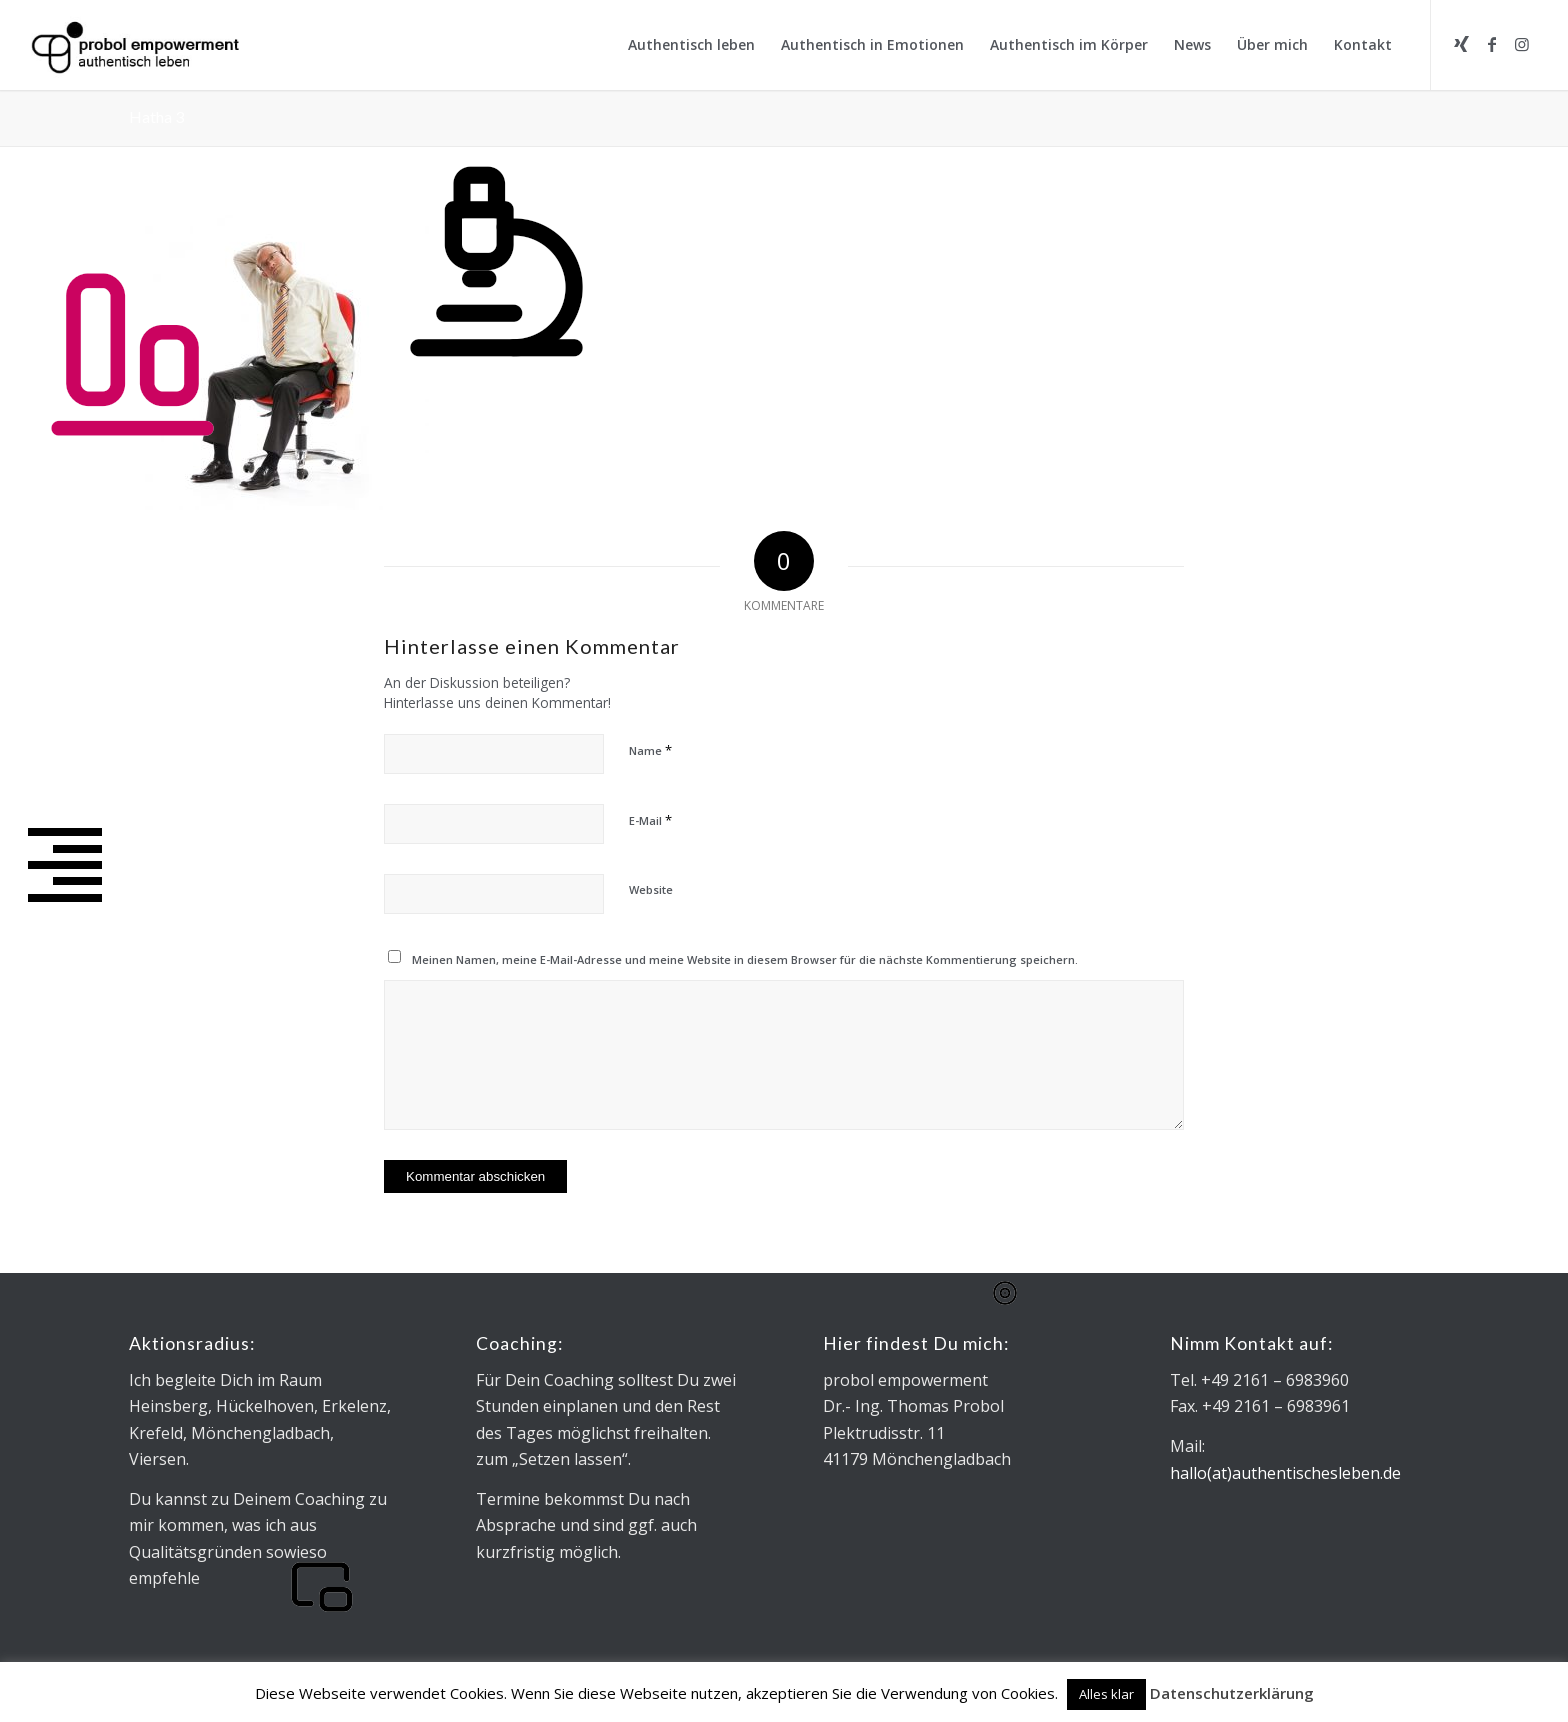 The image size is (1568, 1722). I want to click on access scientific or research tools, so click(496, 261).